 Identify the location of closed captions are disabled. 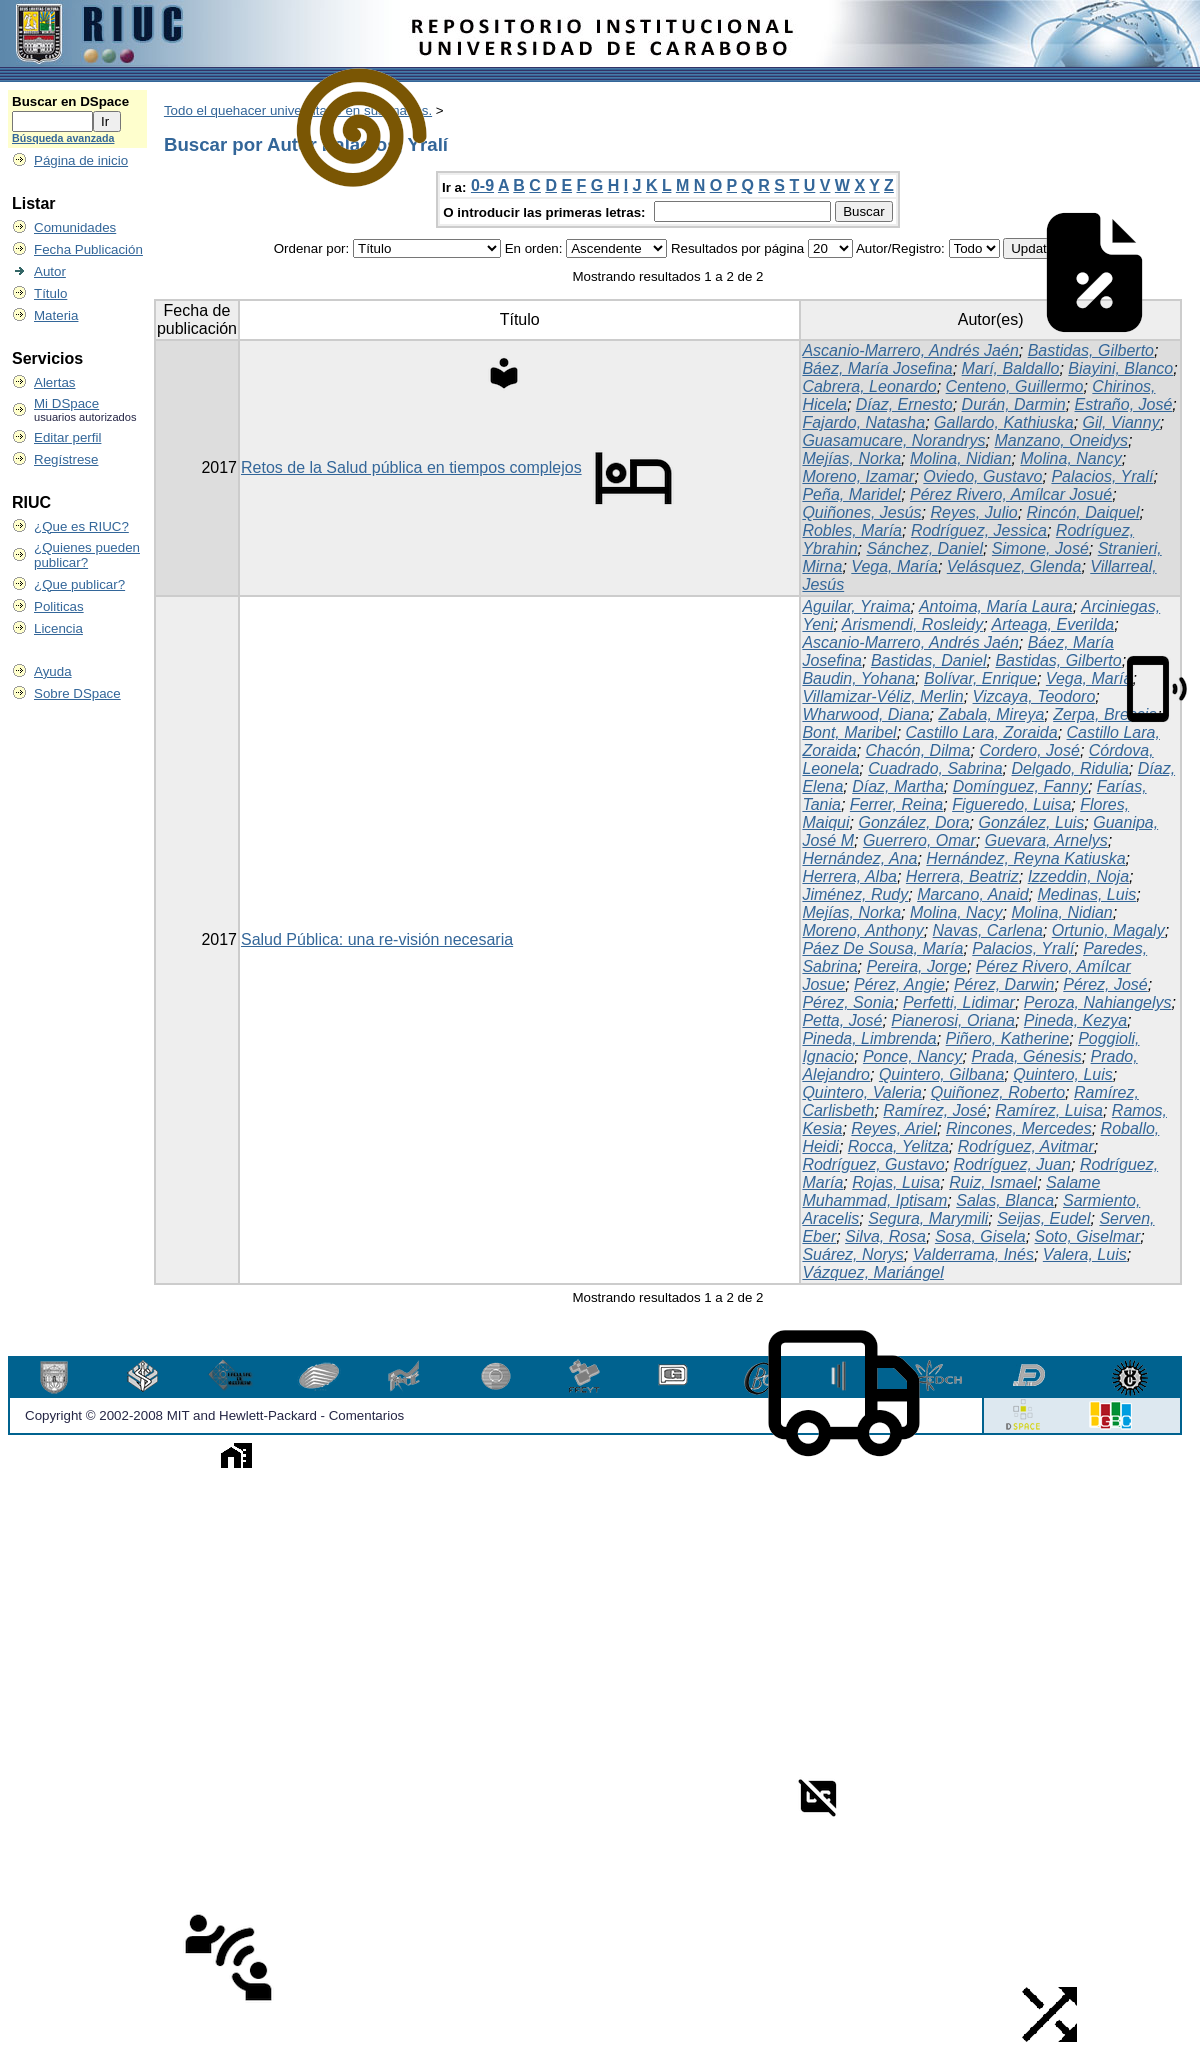
(818, 1796).